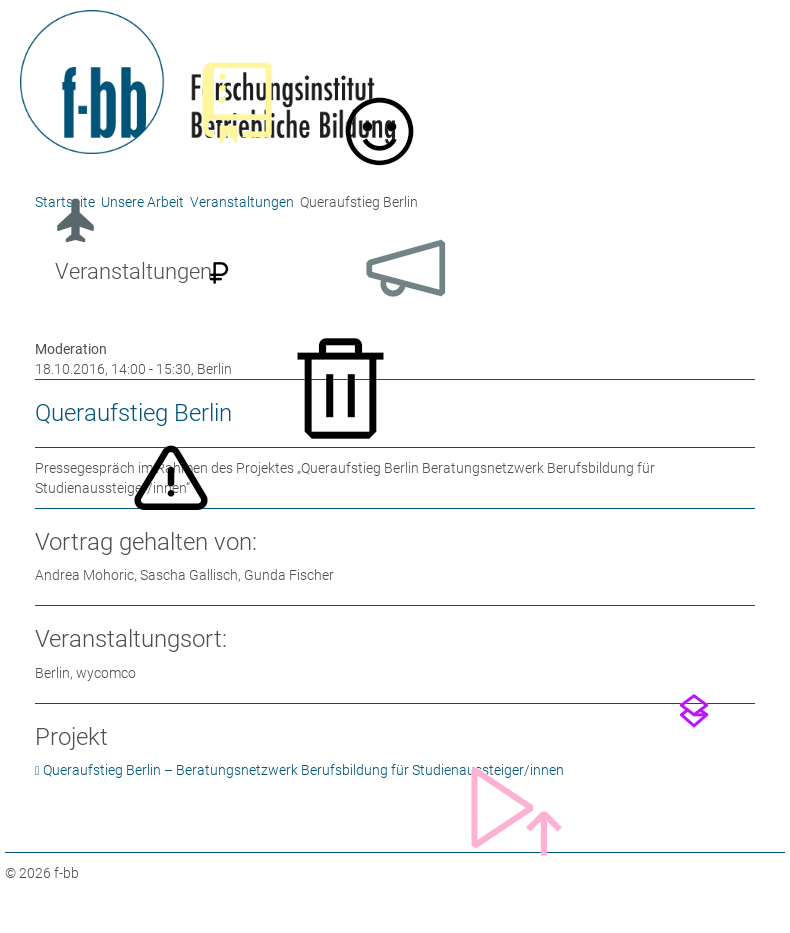 This screenshot has width=790, height=933. Describe the element at coordinates (404, 267) in the screenshot. I see `make an announcement or broadcast` at that location.